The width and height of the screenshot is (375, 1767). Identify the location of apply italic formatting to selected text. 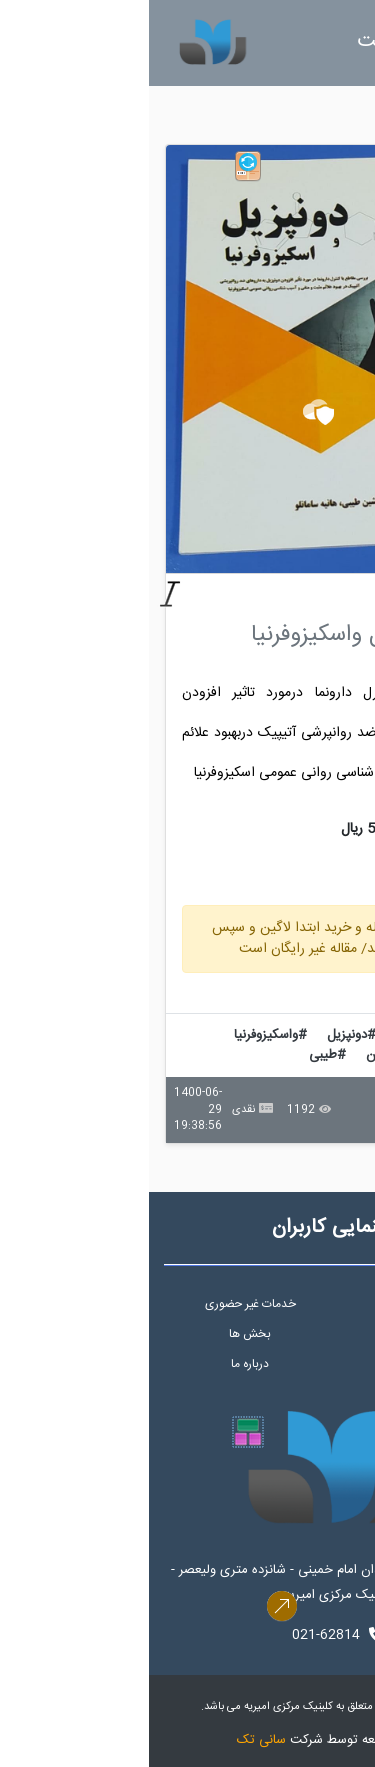
(170, 594).